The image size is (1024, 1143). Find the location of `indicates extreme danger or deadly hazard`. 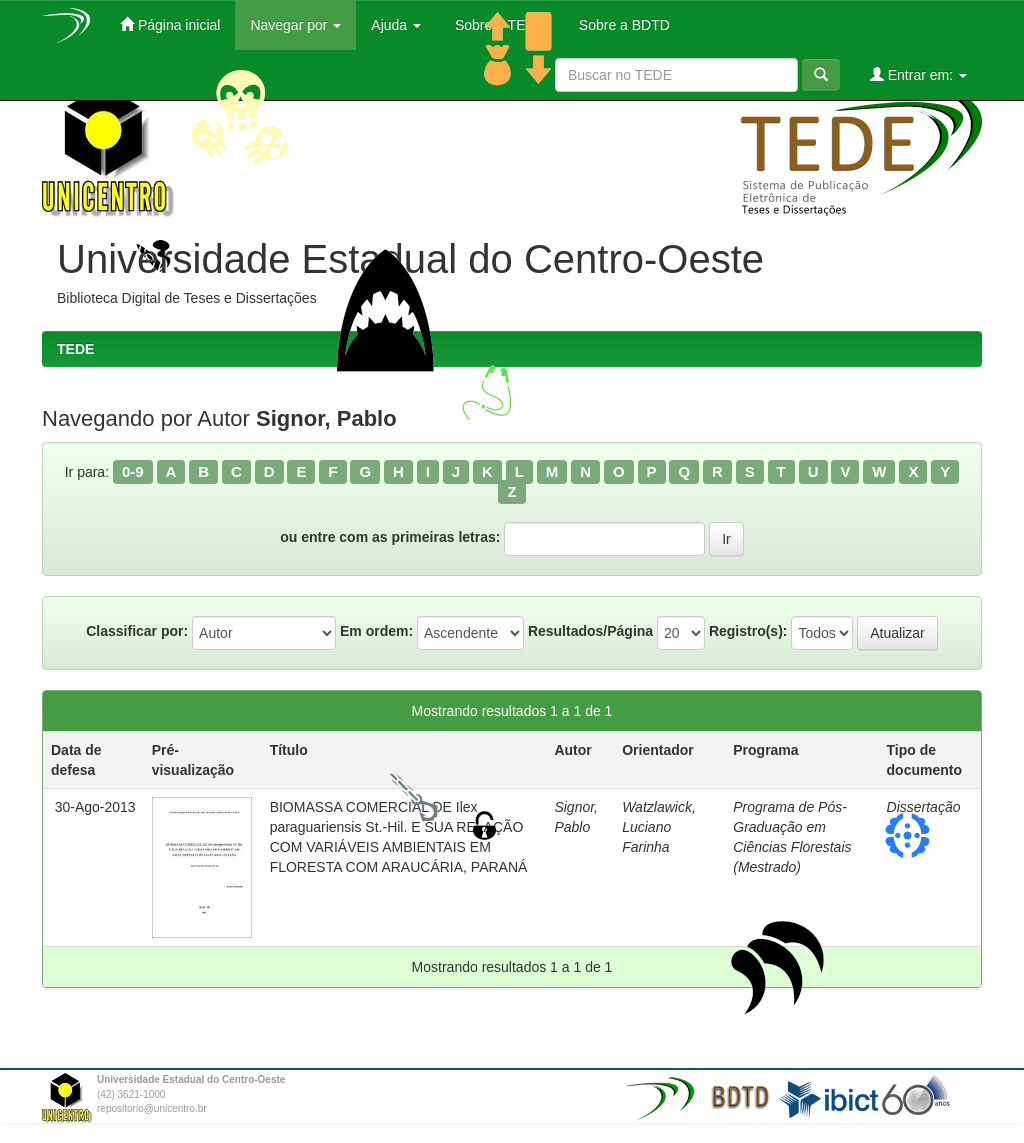

indicates extreme danger or deadly hazard is located at coordinates (239, 117).